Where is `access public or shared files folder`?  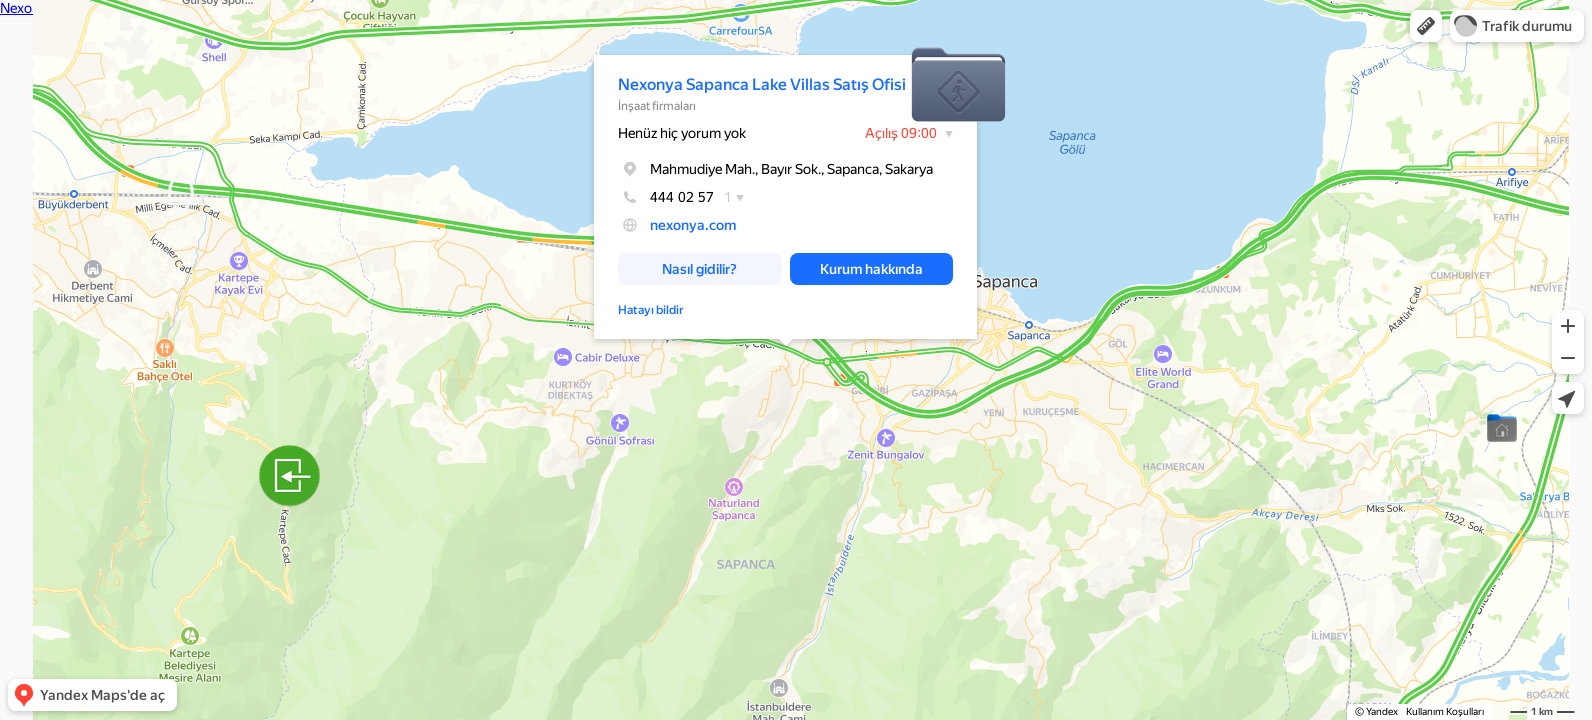 access public or shared files folder is located at coordinates (958, 84).